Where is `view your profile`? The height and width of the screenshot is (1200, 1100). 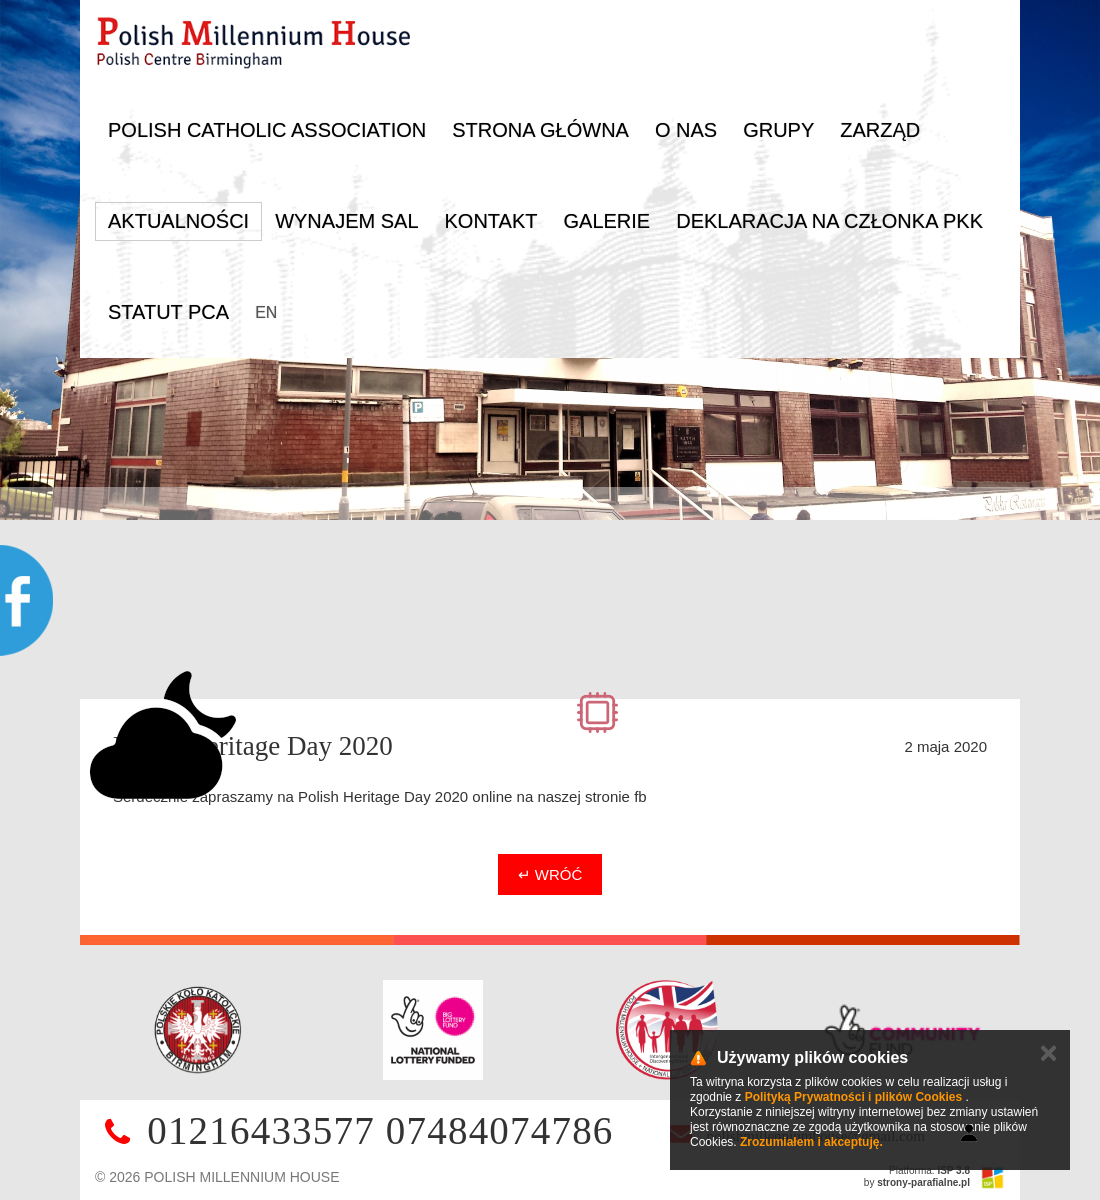
view your profile is located at coordinates (969, 1133).